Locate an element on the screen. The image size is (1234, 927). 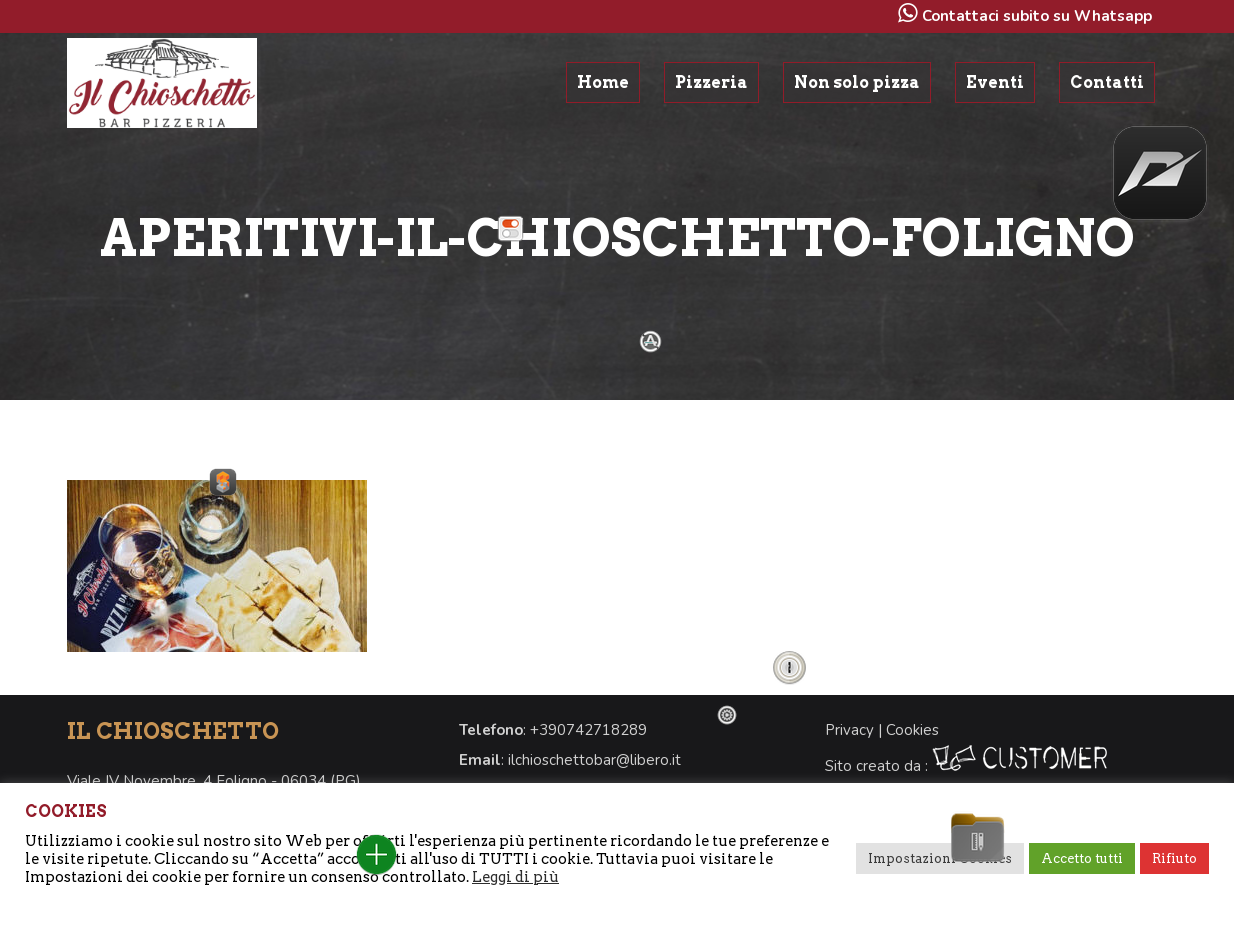
launch need for speed shift racing game is located at coordinates (1160, 173).